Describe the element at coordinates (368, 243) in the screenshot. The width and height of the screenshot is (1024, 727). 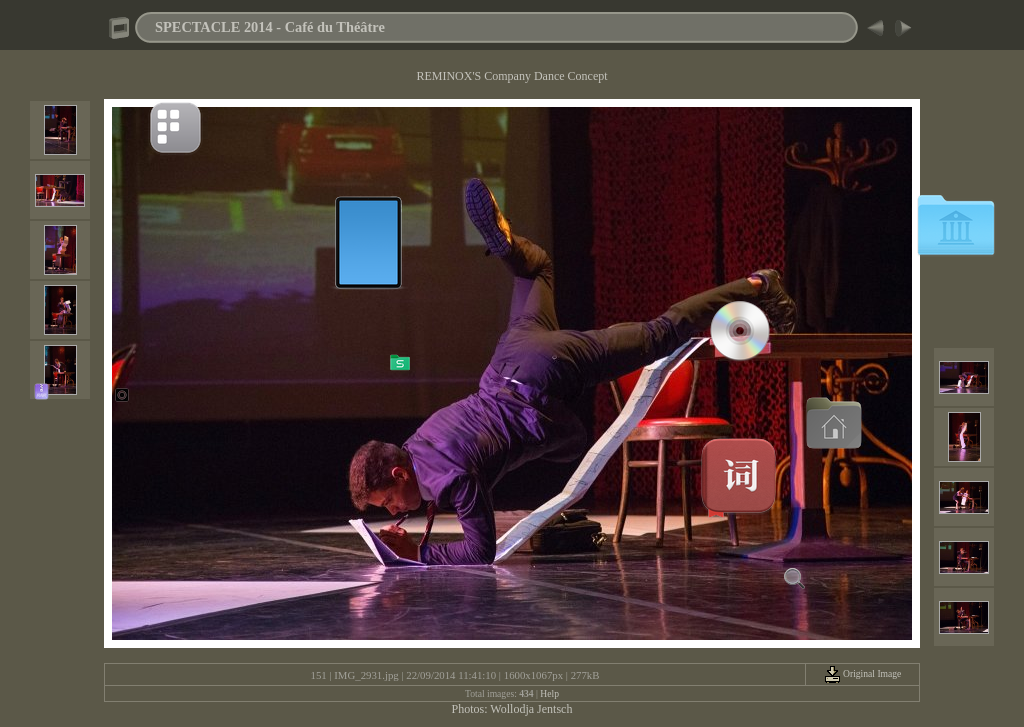
I see `iPad Air device icon` at that location.